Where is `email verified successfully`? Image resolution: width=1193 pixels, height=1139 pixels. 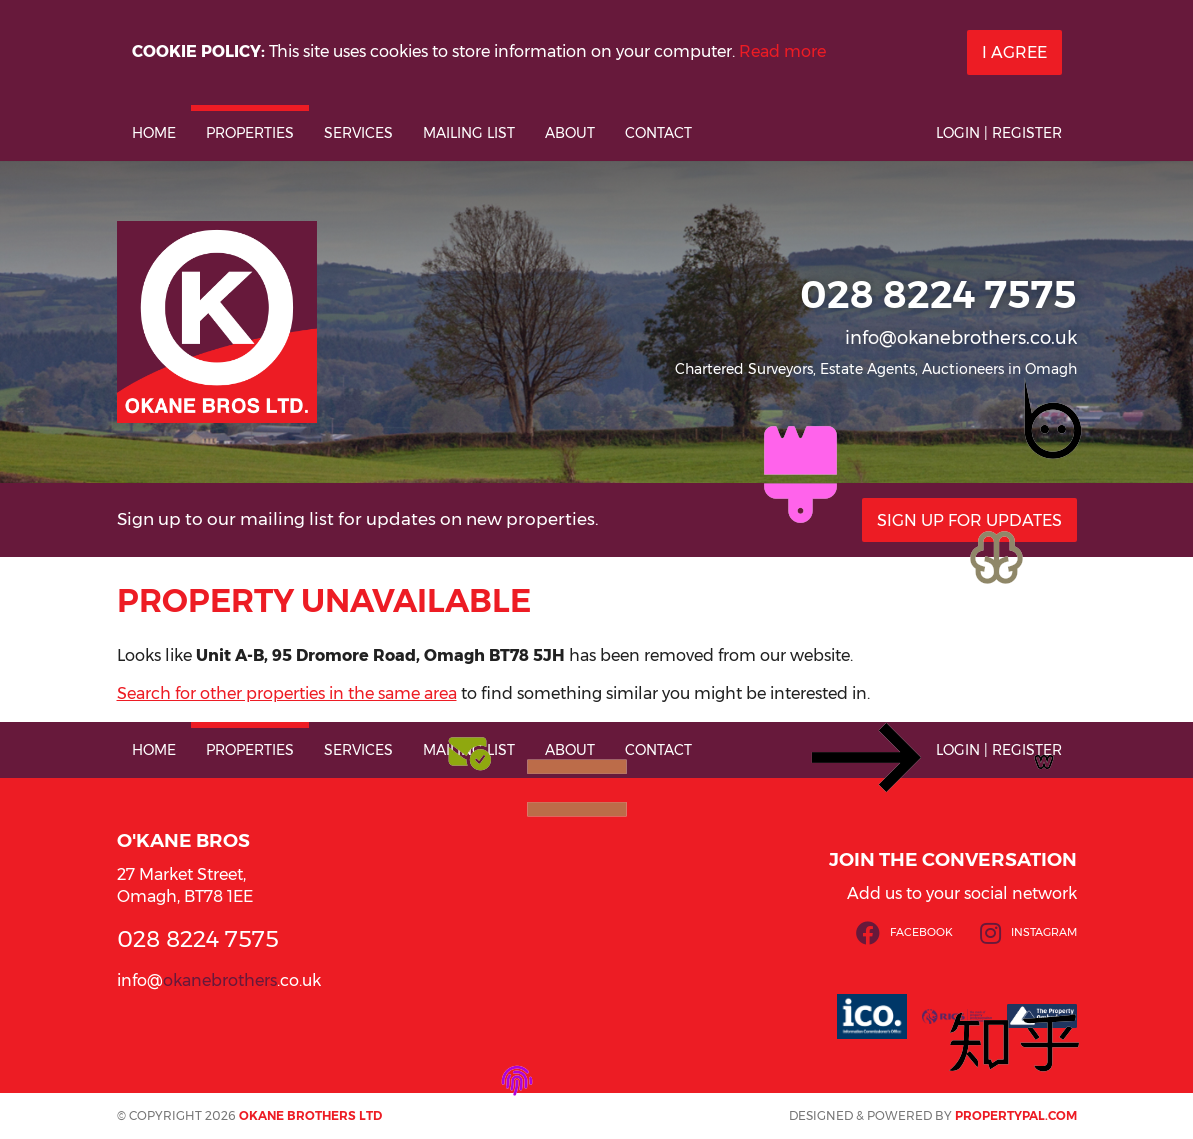 email verified successfully is located at coordinates (467, 751).